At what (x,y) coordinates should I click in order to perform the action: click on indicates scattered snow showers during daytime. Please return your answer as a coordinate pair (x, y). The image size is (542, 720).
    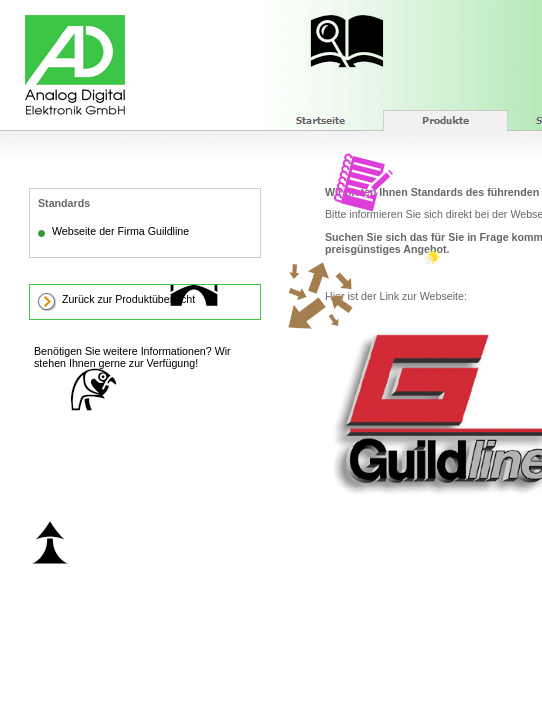
    Looking at the image, I should click on (432, 257).